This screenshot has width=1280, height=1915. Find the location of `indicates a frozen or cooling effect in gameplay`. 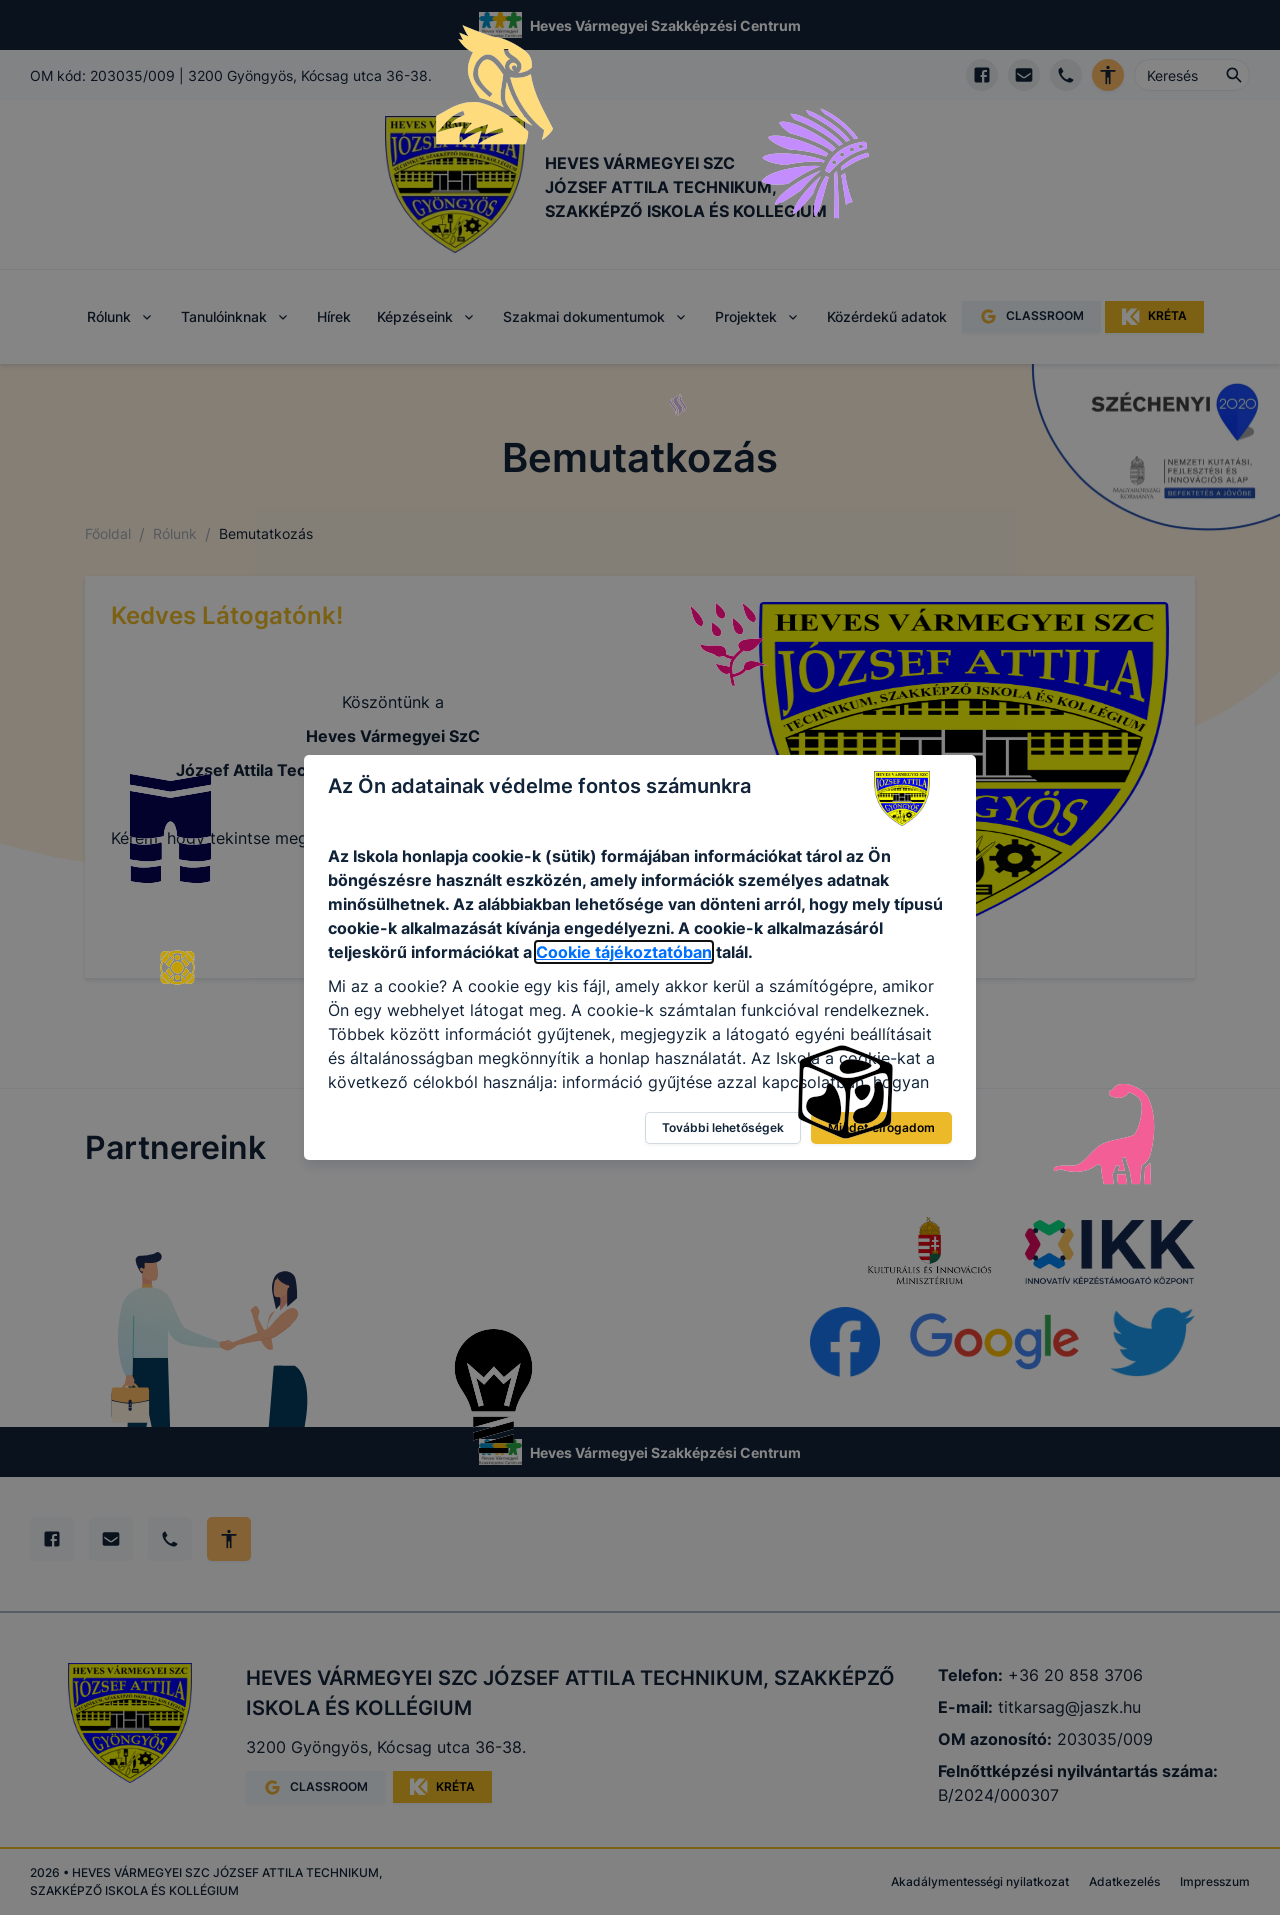

indicates a frozen or cooling effect in gameplay is located at coordinates (845, 1091).